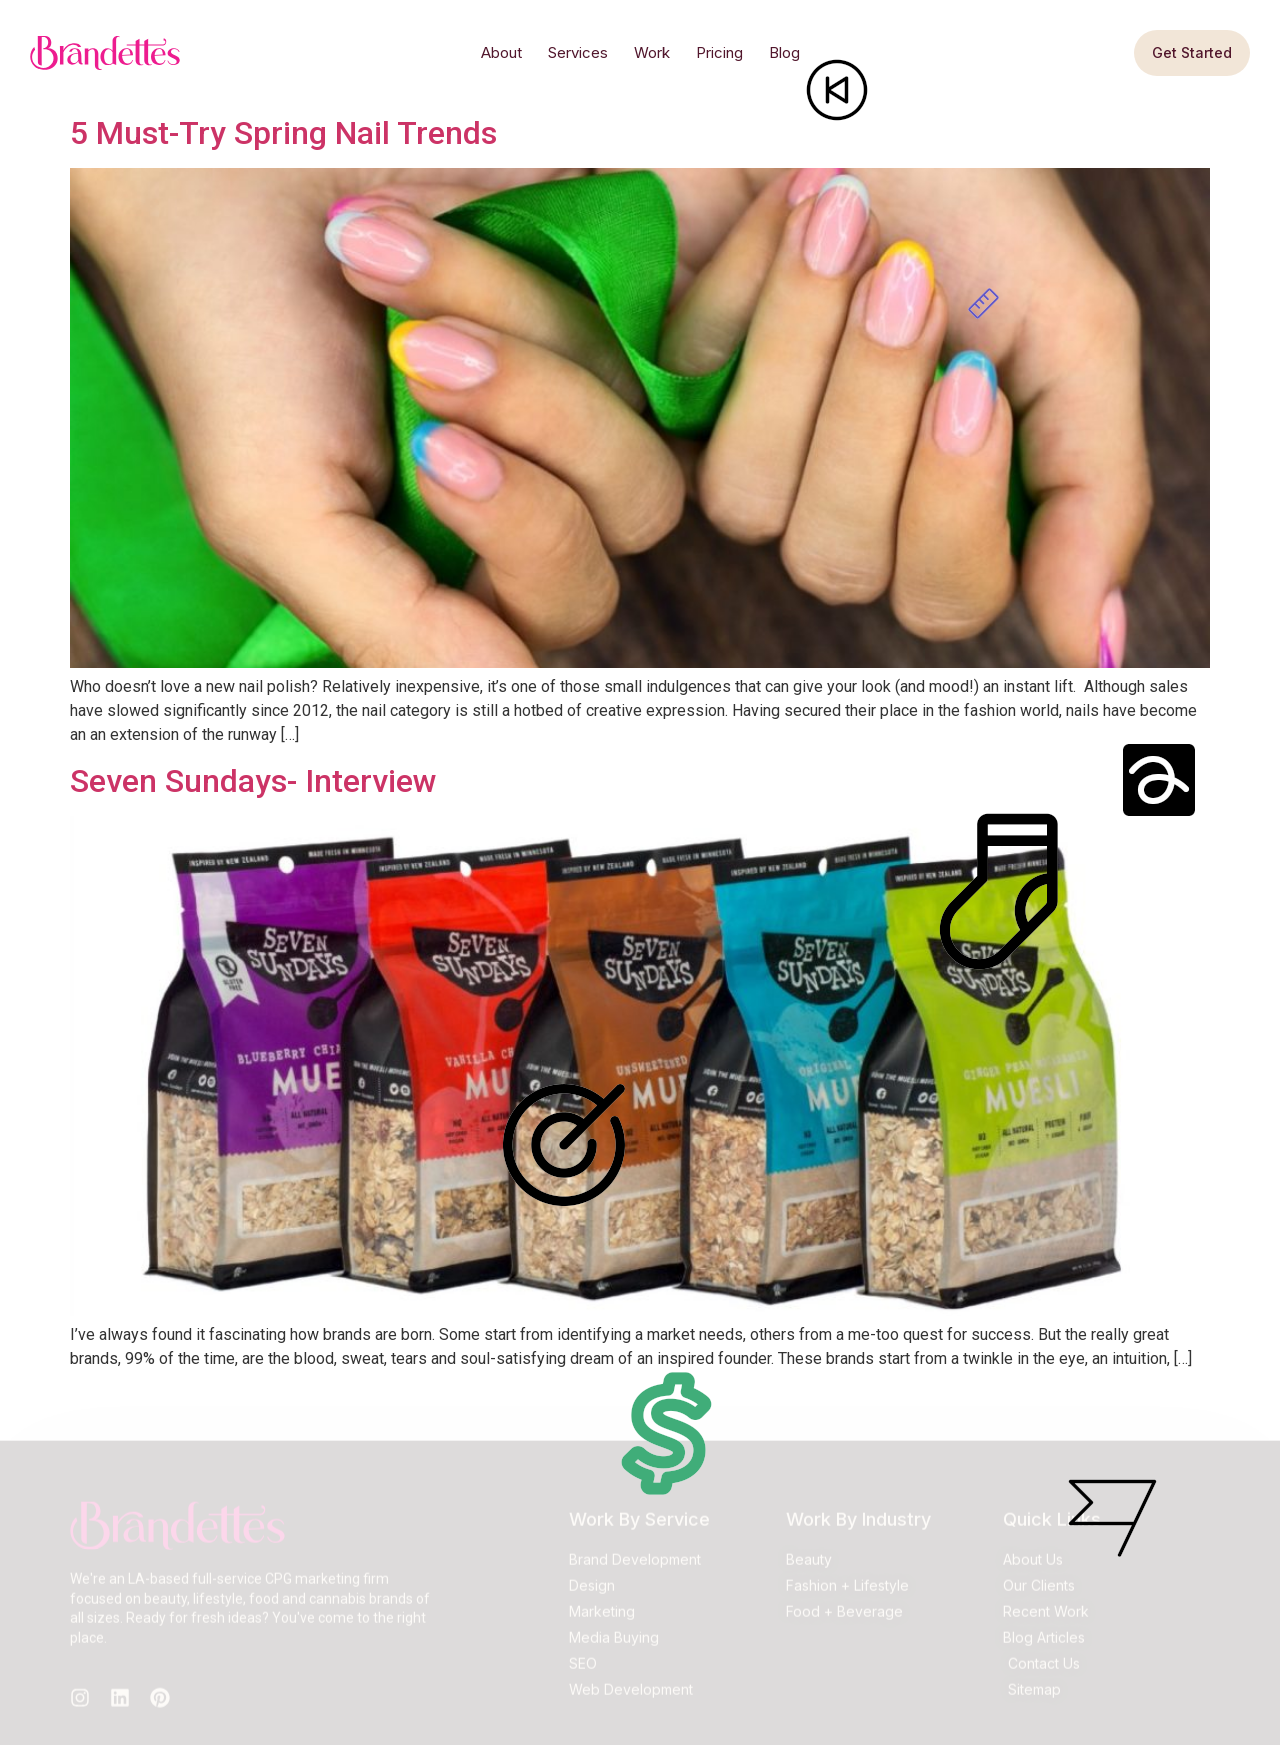 The image size is (1280, 1745). Describe the element at coordinates (666, 1433) in the screenshot. I see `open Cash App` at that location.